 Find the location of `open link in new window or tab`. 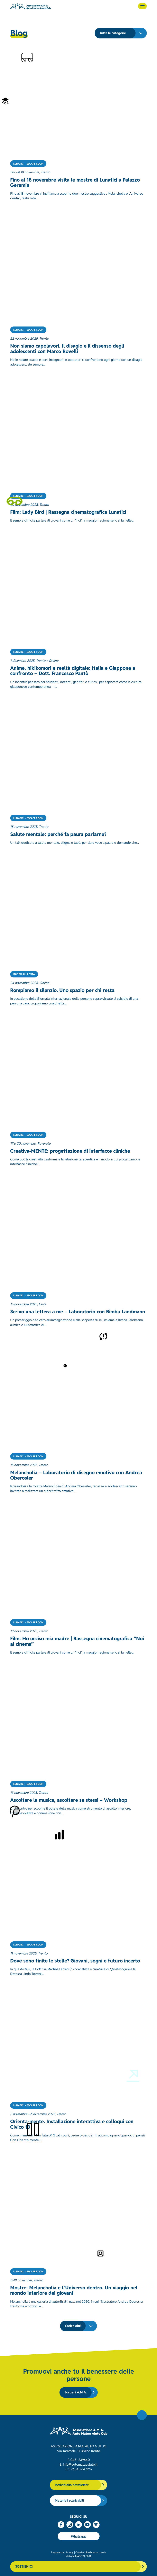

open link in new window or tab is located at coordinates (133, 2075).